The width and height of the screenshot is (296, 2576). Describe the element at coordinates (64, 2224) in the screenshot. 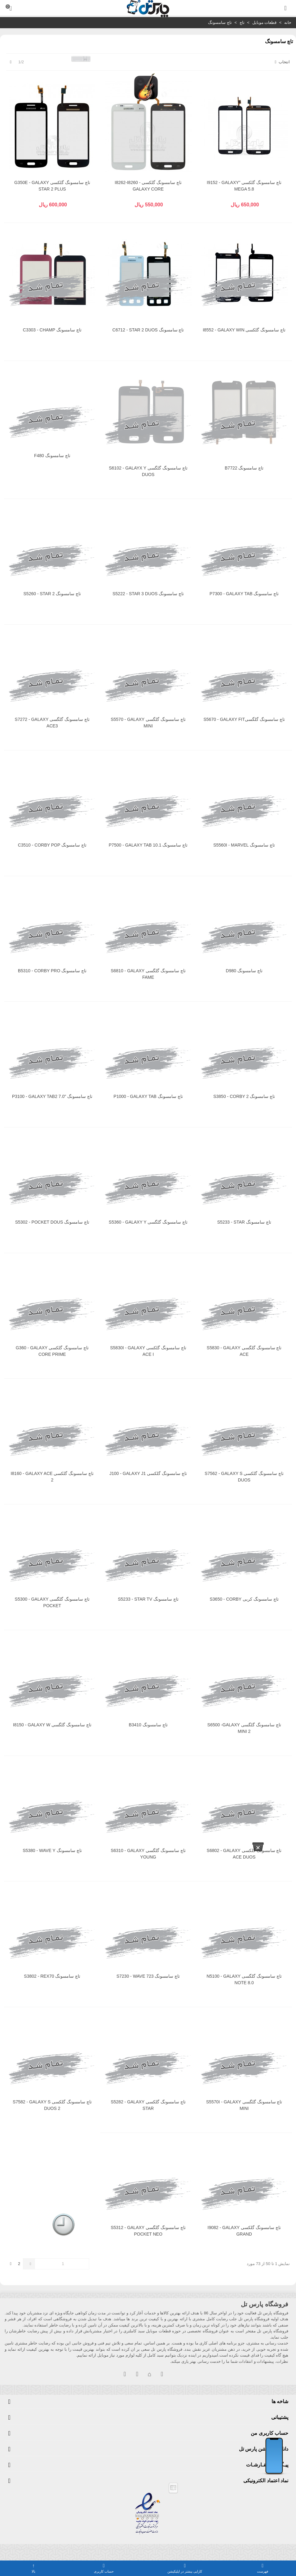

I see `view recently accessed files` at that location.